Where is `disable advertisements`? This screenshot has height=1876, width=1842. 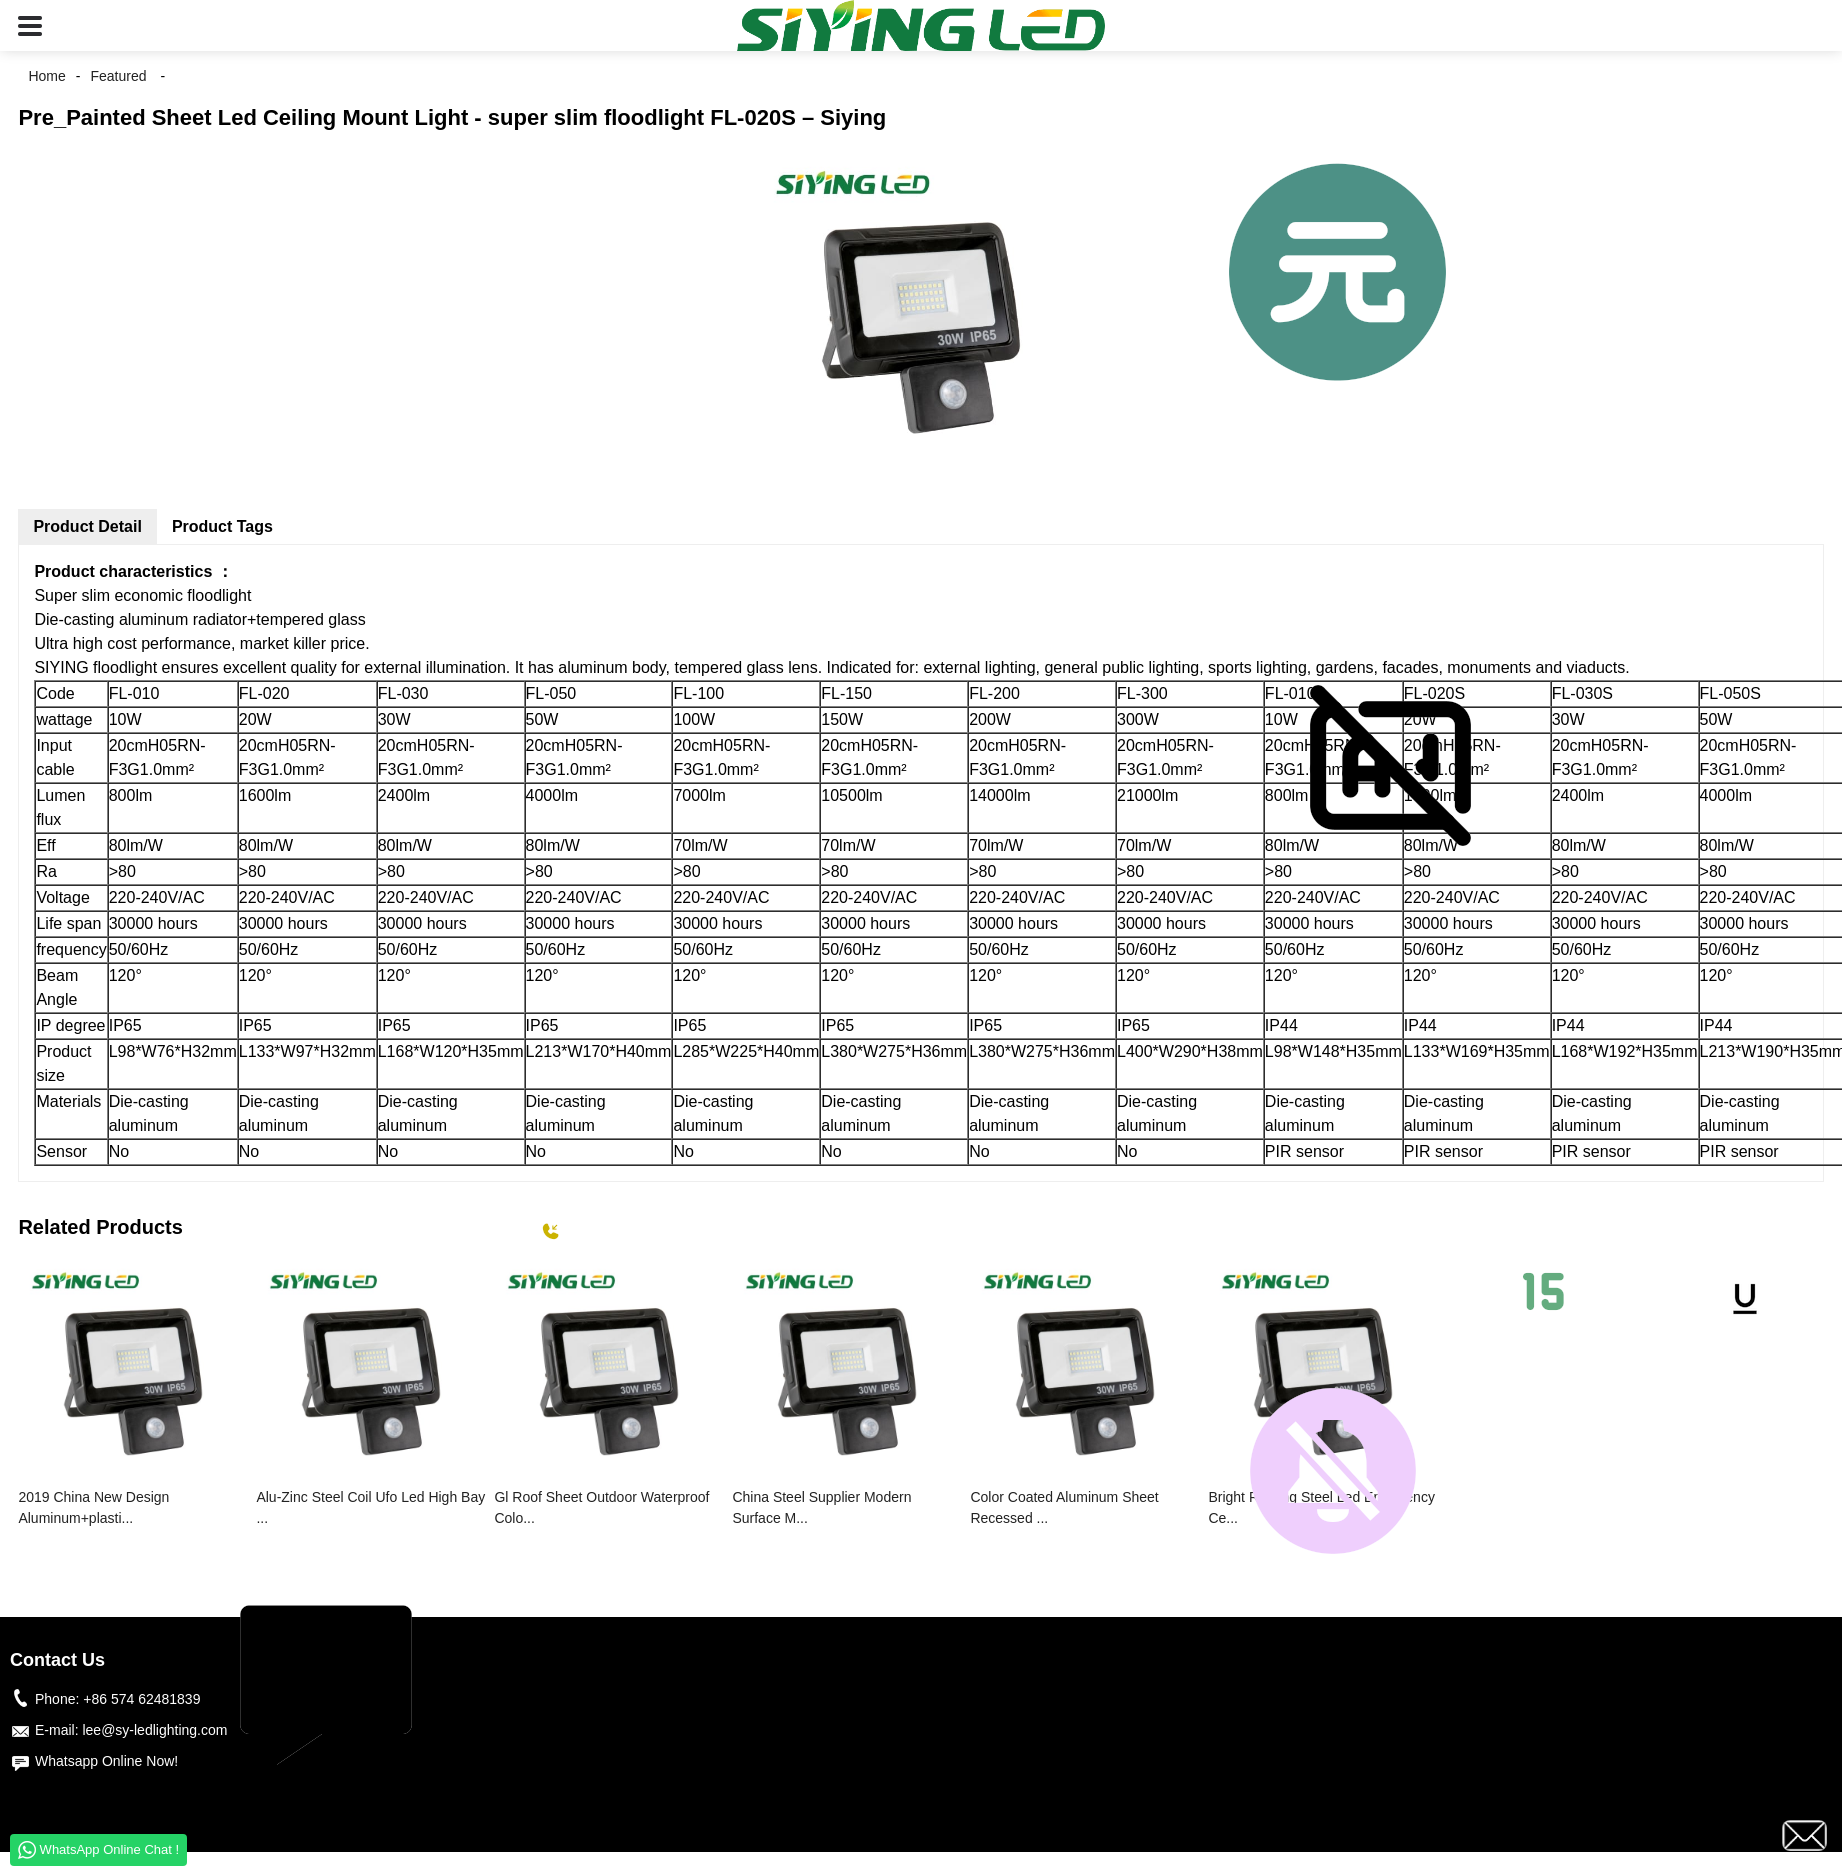 disable advertisements is located at coordinates (1390, 765).